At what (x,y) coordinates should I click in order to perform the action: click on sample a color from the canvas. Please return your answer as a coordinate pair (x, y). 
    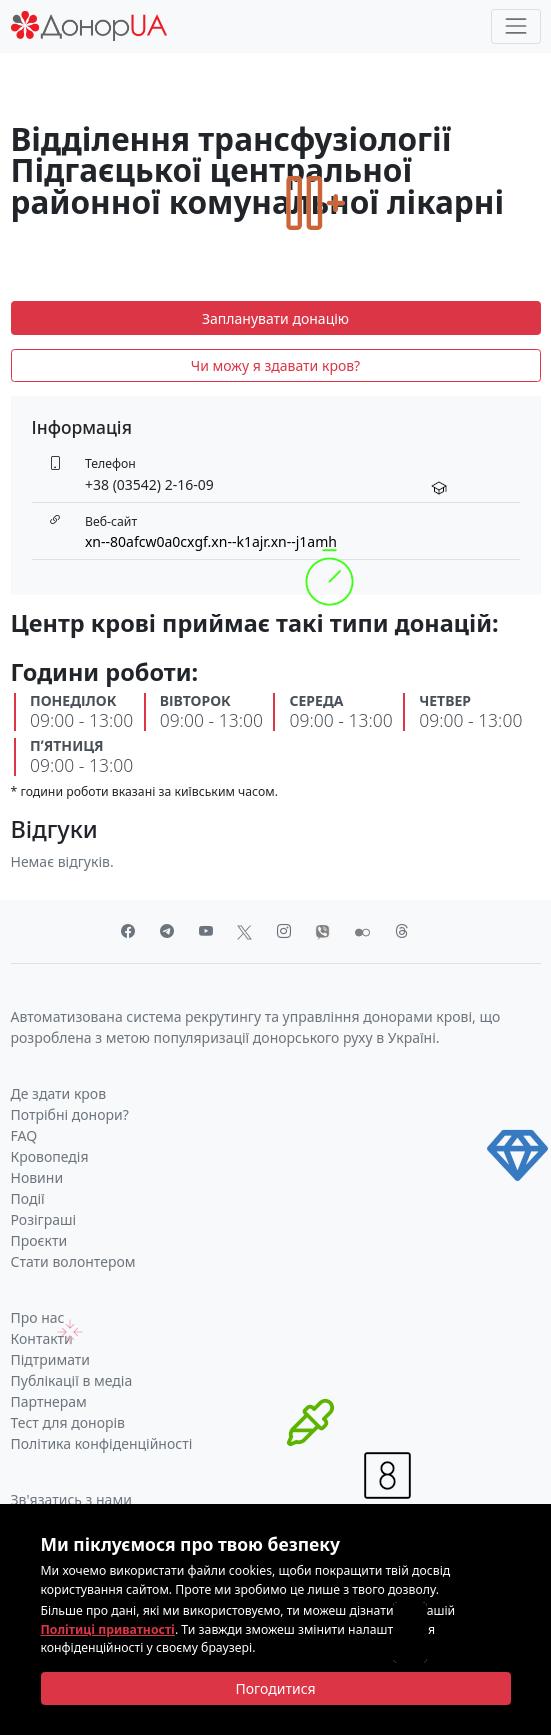
    Looking at the image, I should click on (310, 1422).